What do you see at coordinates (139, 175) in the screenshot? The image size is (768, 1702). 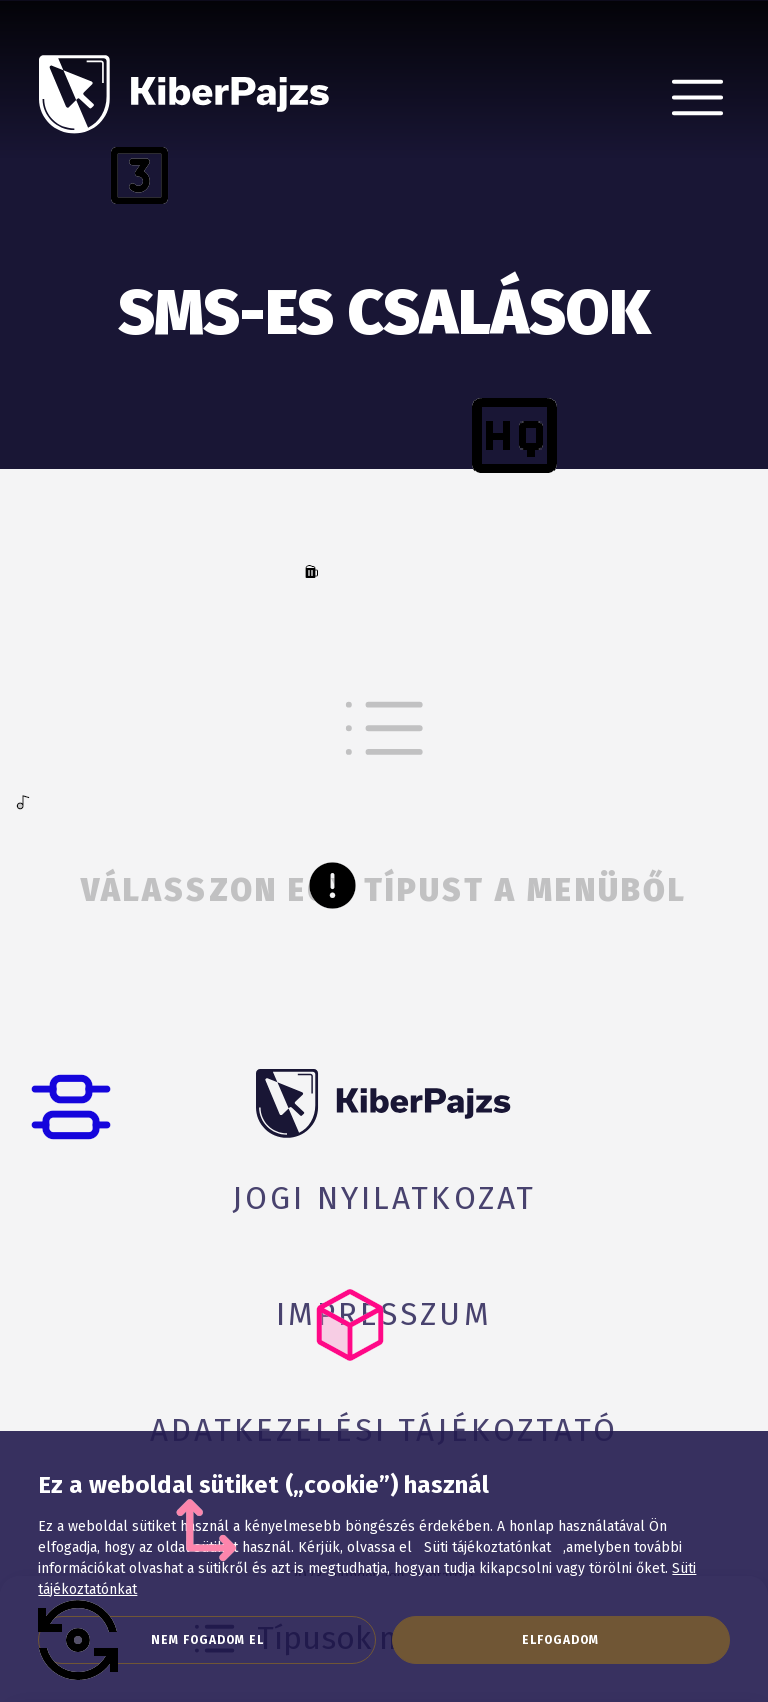 I see `indicates step three in a numbered sequence` at bounding box center [139, 175].